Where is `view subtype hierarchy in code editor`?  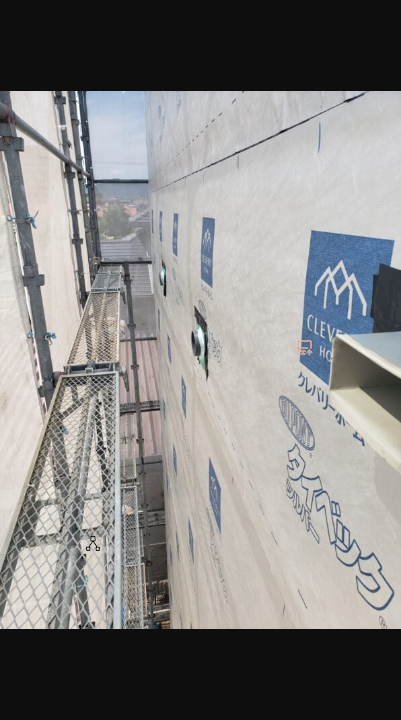 view subtype hierarchy in code editor is located at coordinates (93, 543).